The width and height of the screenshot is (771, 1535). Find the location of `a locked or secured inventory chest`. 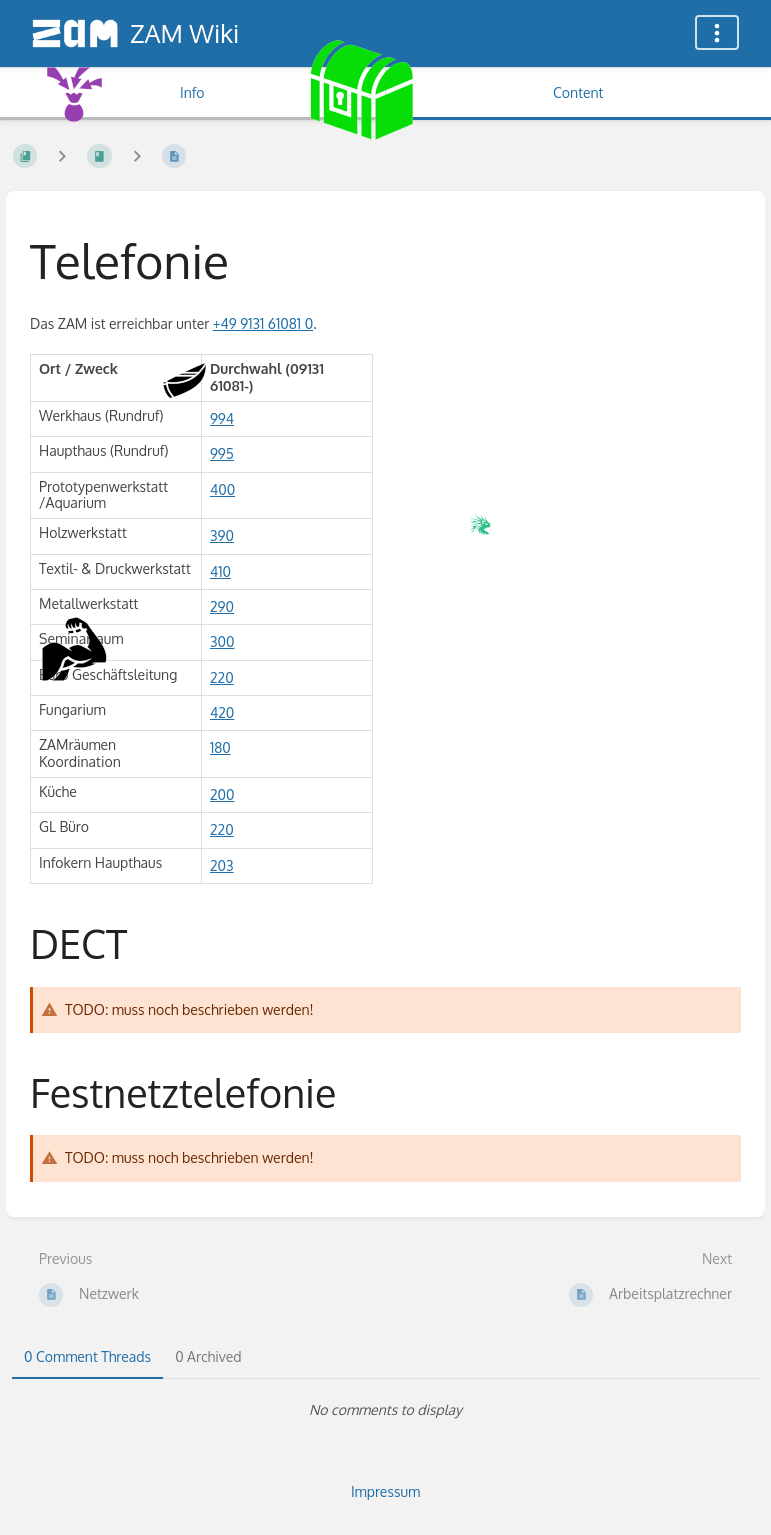

a locked or secured inventory chest is located at coordinates (362, 91).